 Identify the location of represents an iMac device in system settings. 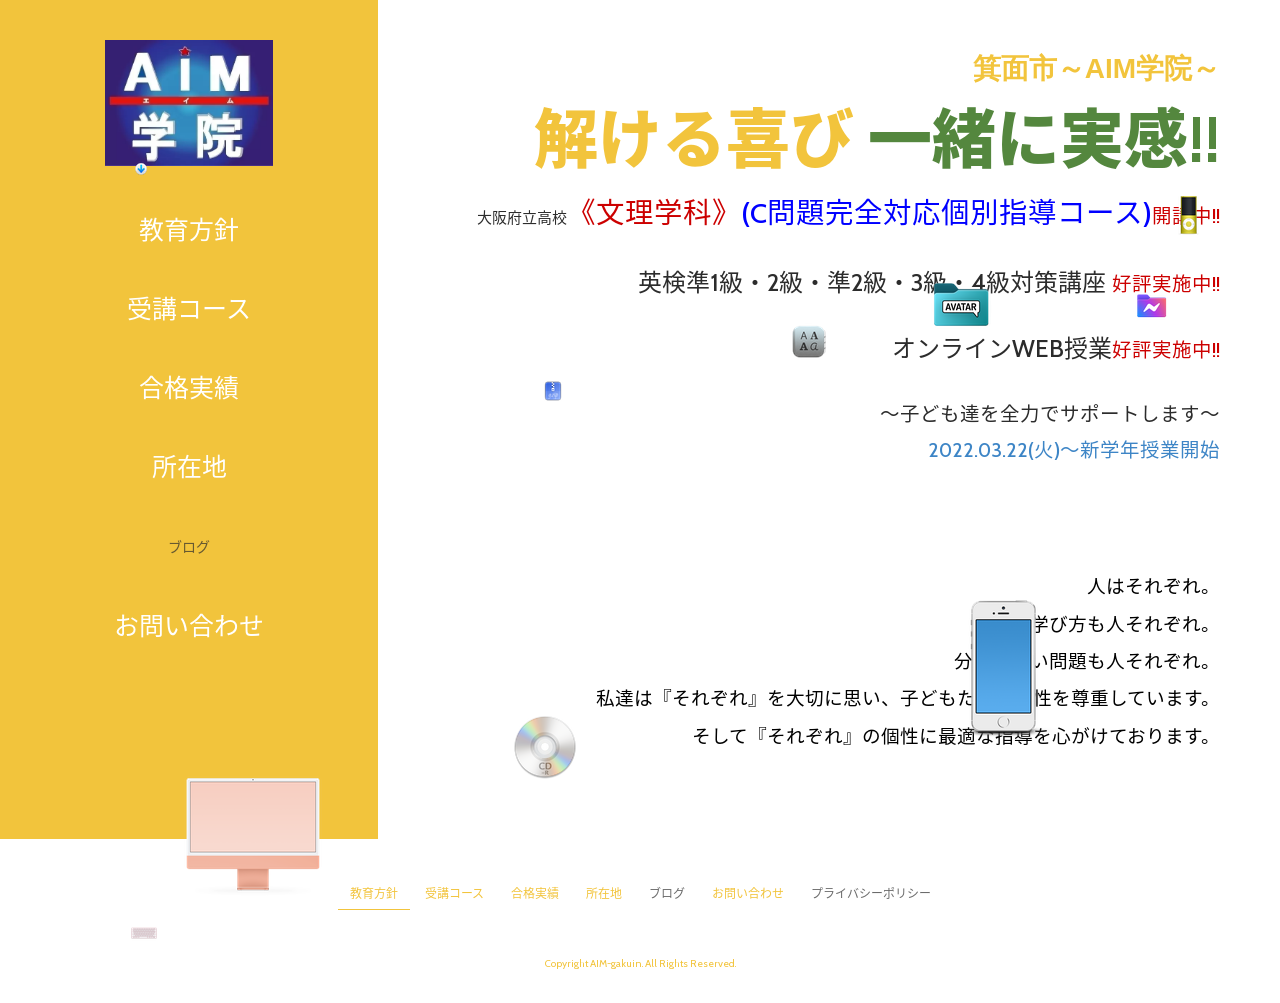
(253, 832).